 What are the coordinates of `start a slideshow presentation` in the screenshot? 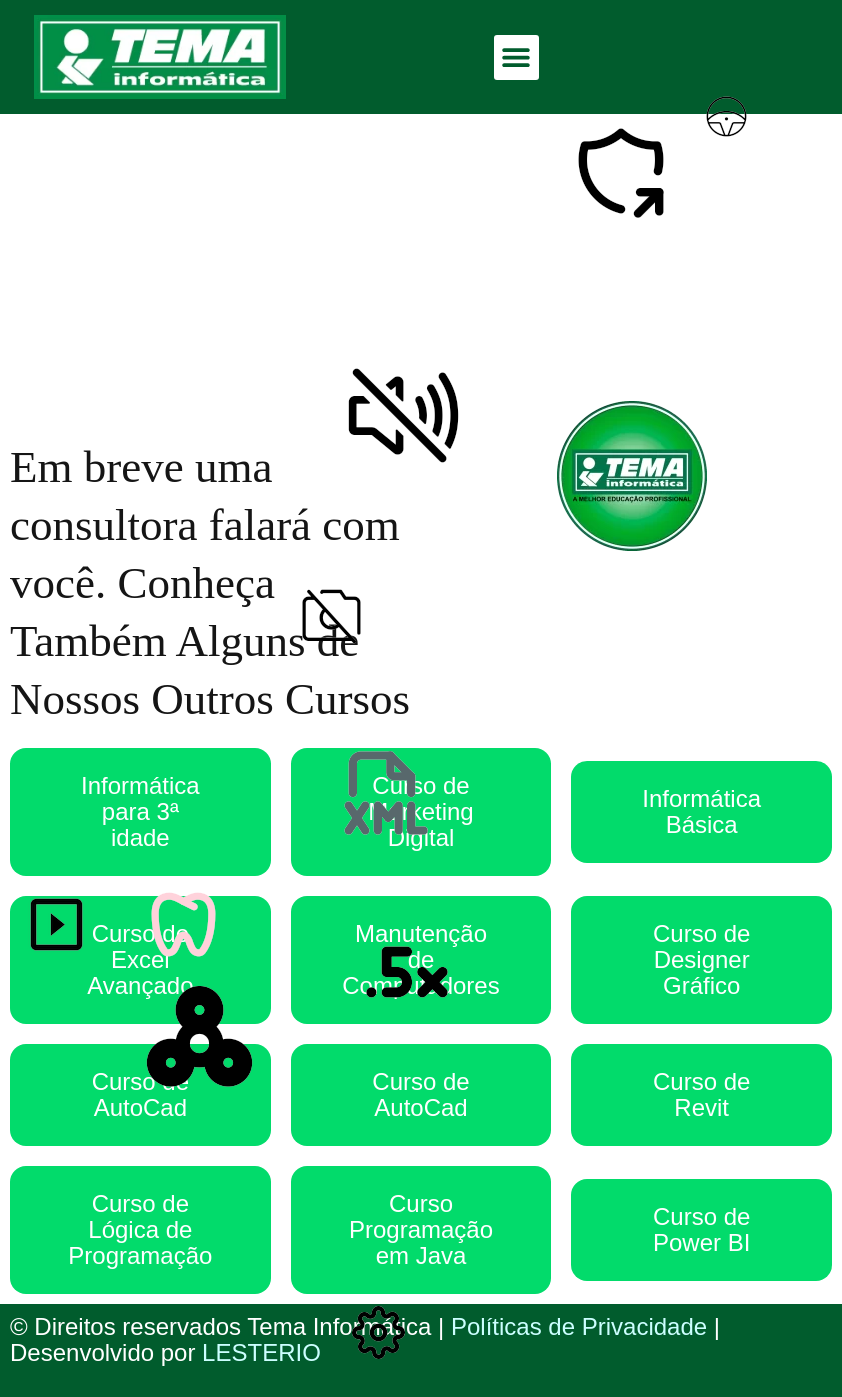 It's located at (56, 924).